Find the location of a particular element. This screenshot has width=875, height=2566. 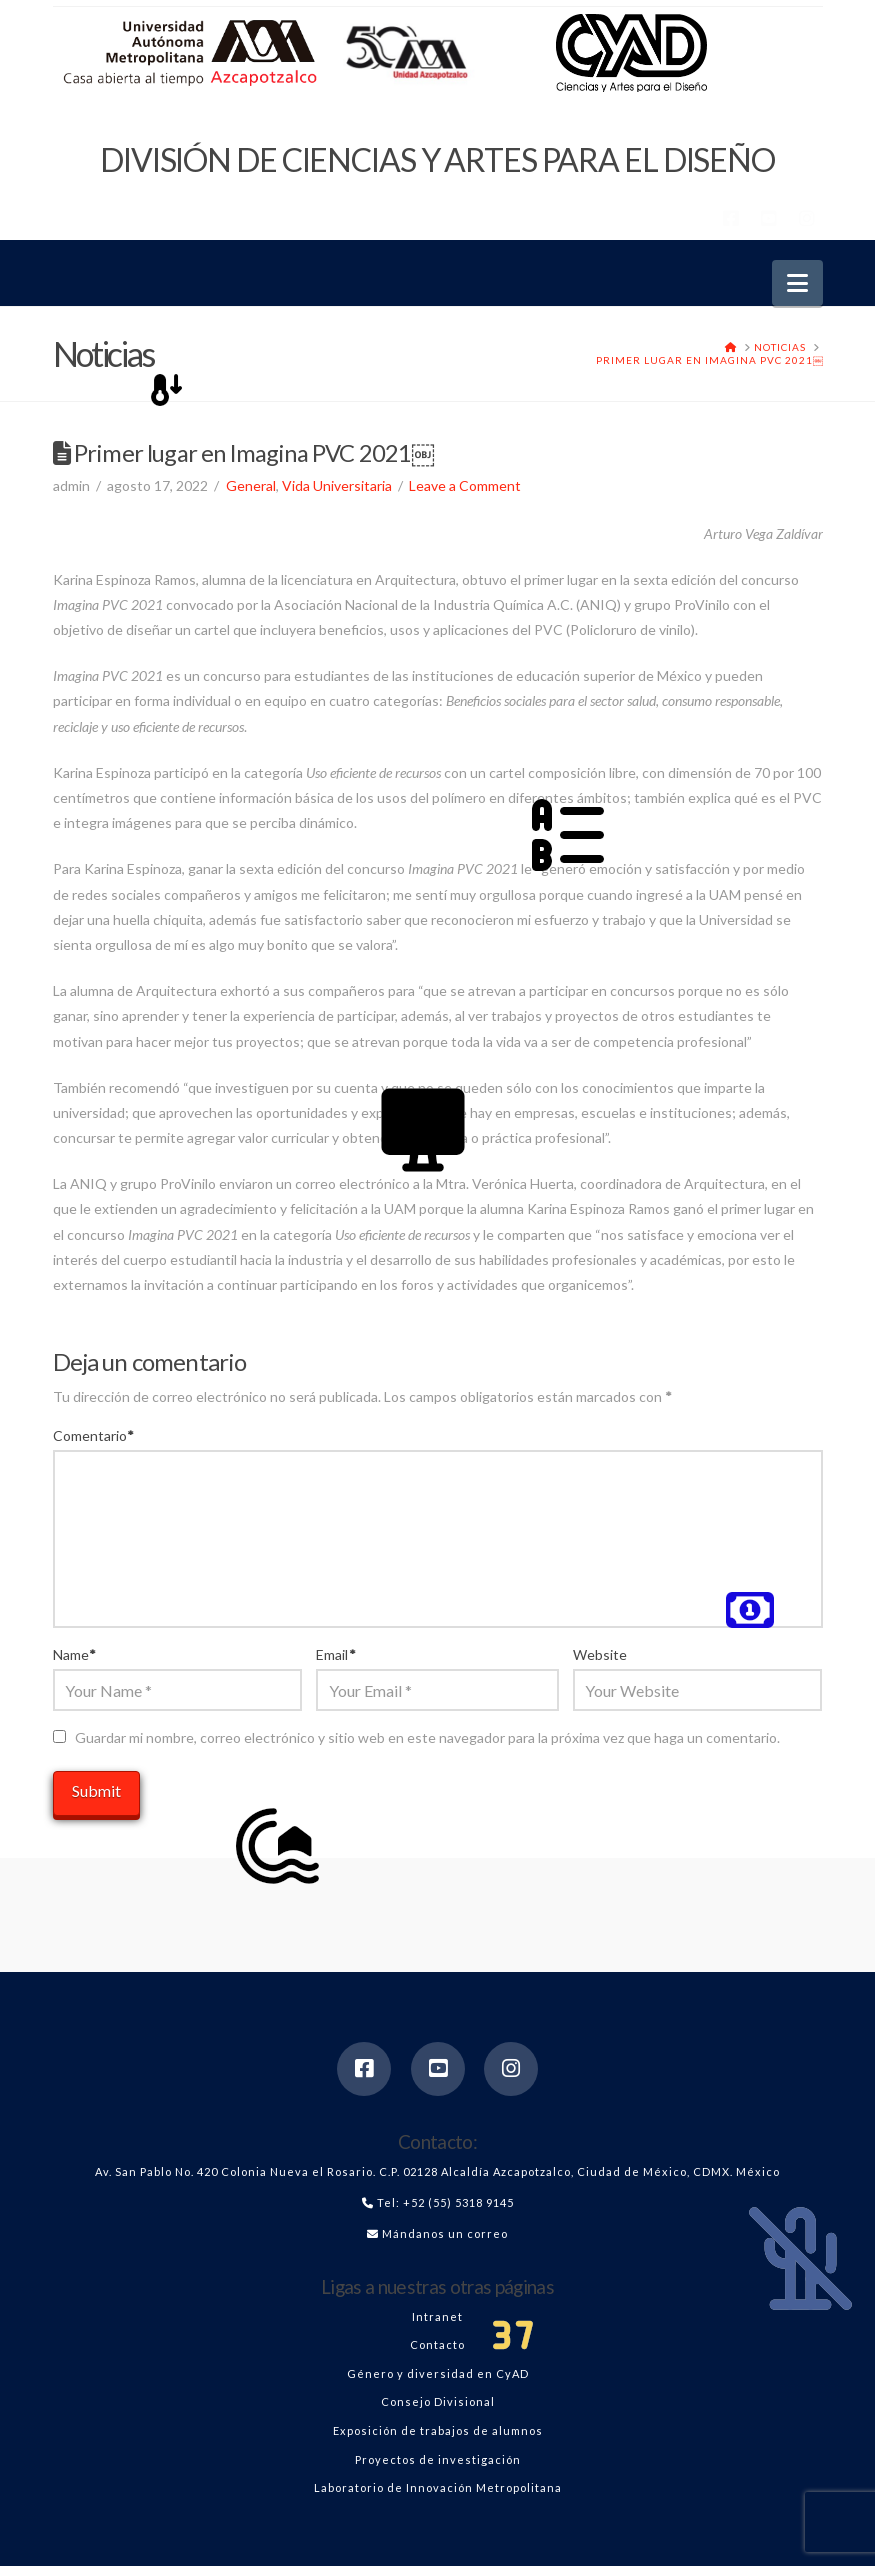

view payment or billing information is located at coordinates (750, 1610).